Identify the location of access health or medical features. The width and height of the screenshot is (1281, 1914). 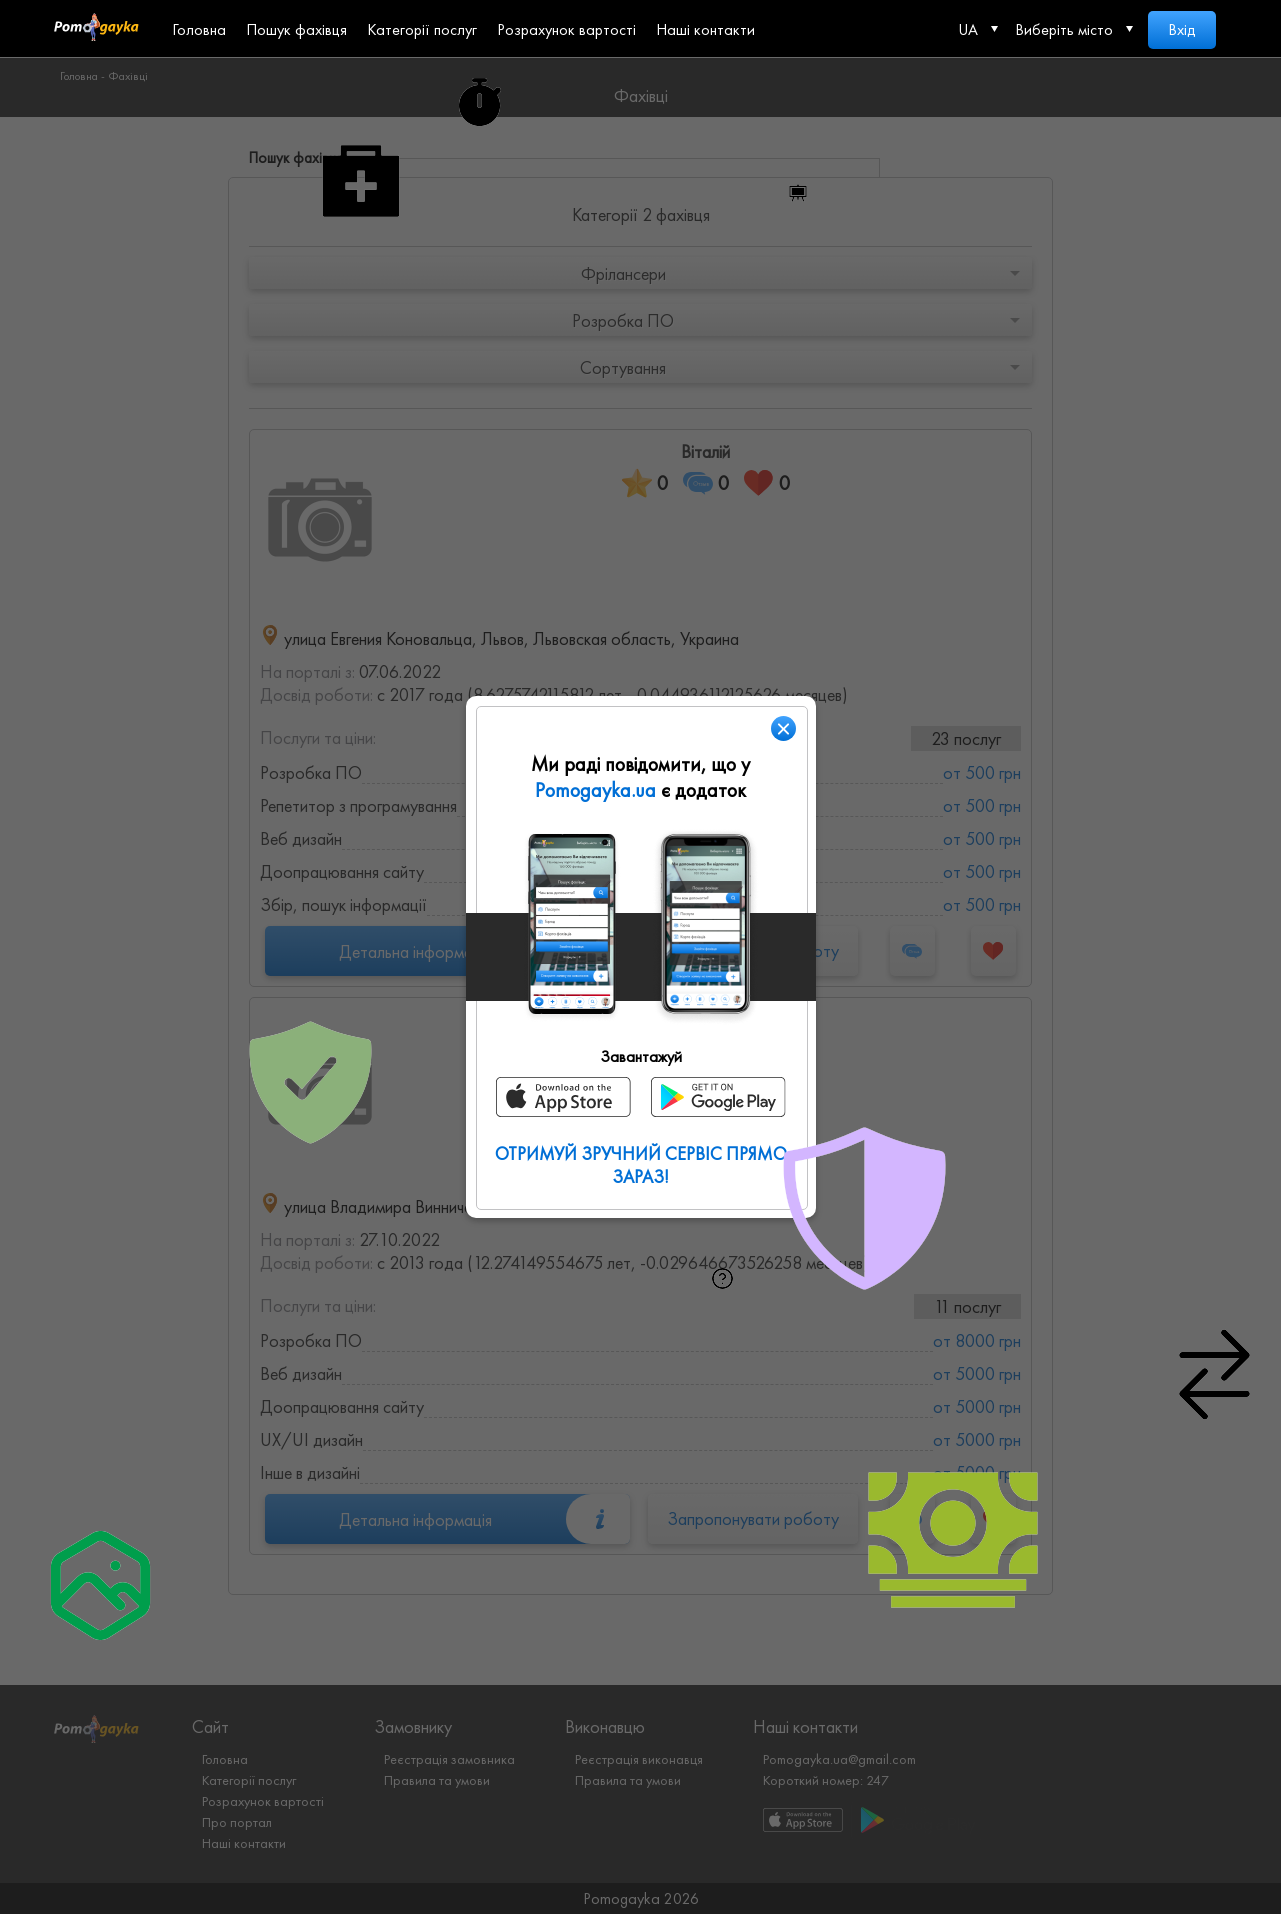
(361, 181).